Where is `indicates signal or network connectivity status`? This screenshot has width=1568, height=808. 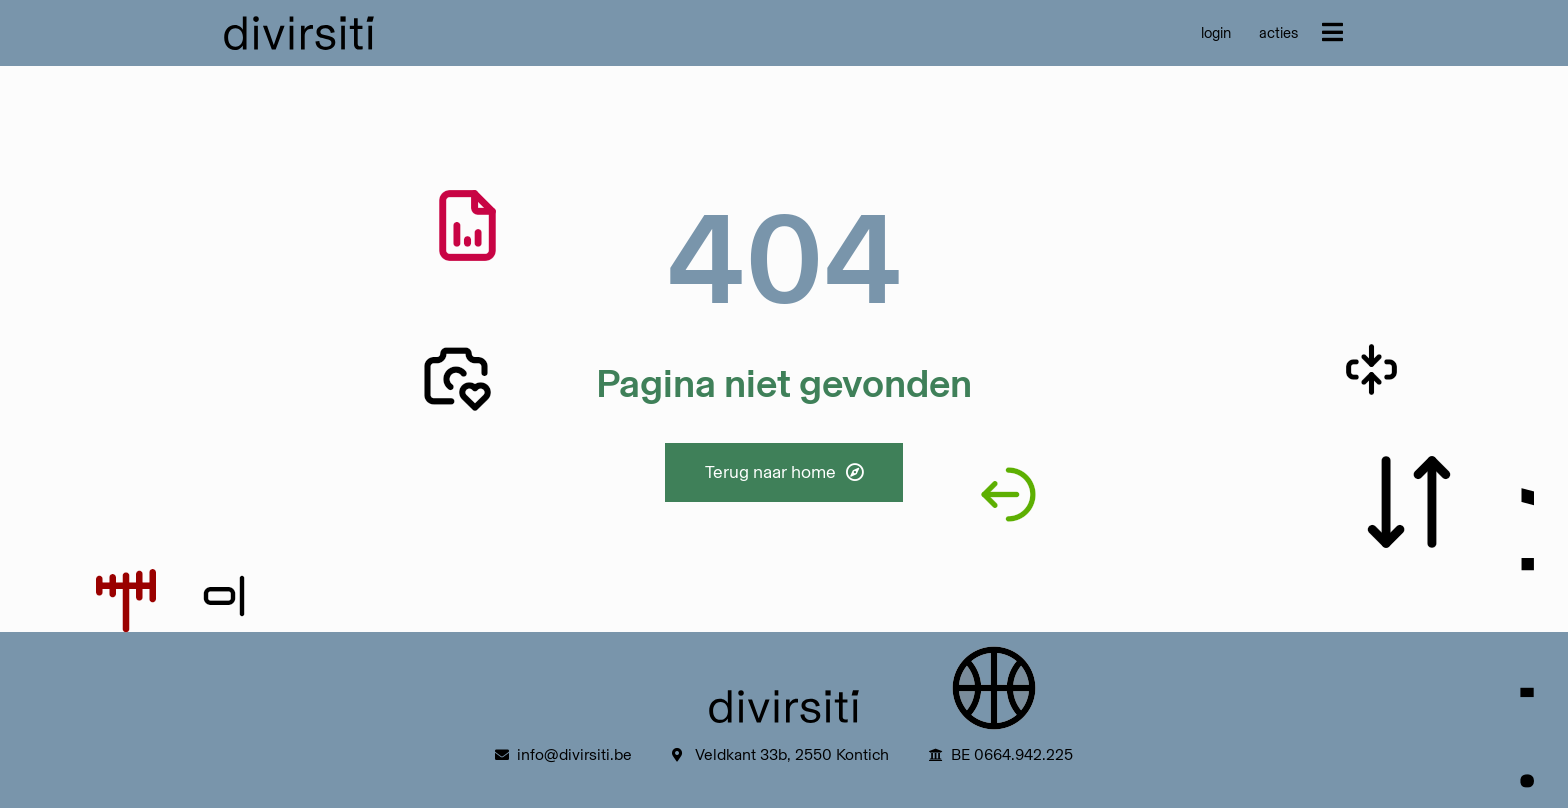 indicates signal or network connectivity status is located at coordinates (126, 599).